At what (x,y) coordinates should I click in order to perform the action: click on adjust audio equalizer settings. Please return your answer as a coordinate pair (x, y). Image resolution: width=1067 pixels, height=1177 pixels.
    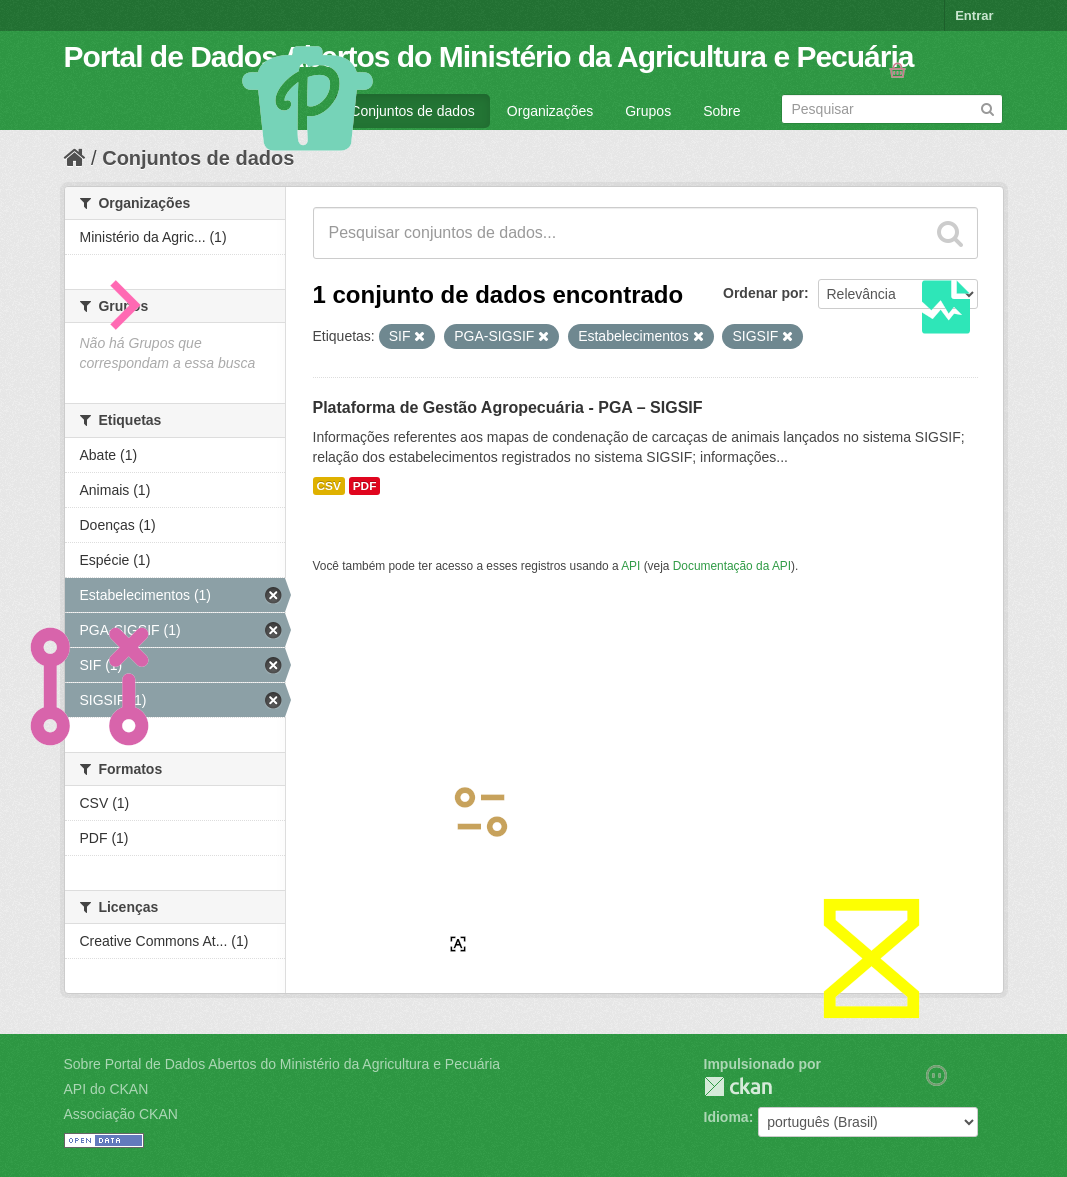
    Looking at the image, I should click on (481, 812).